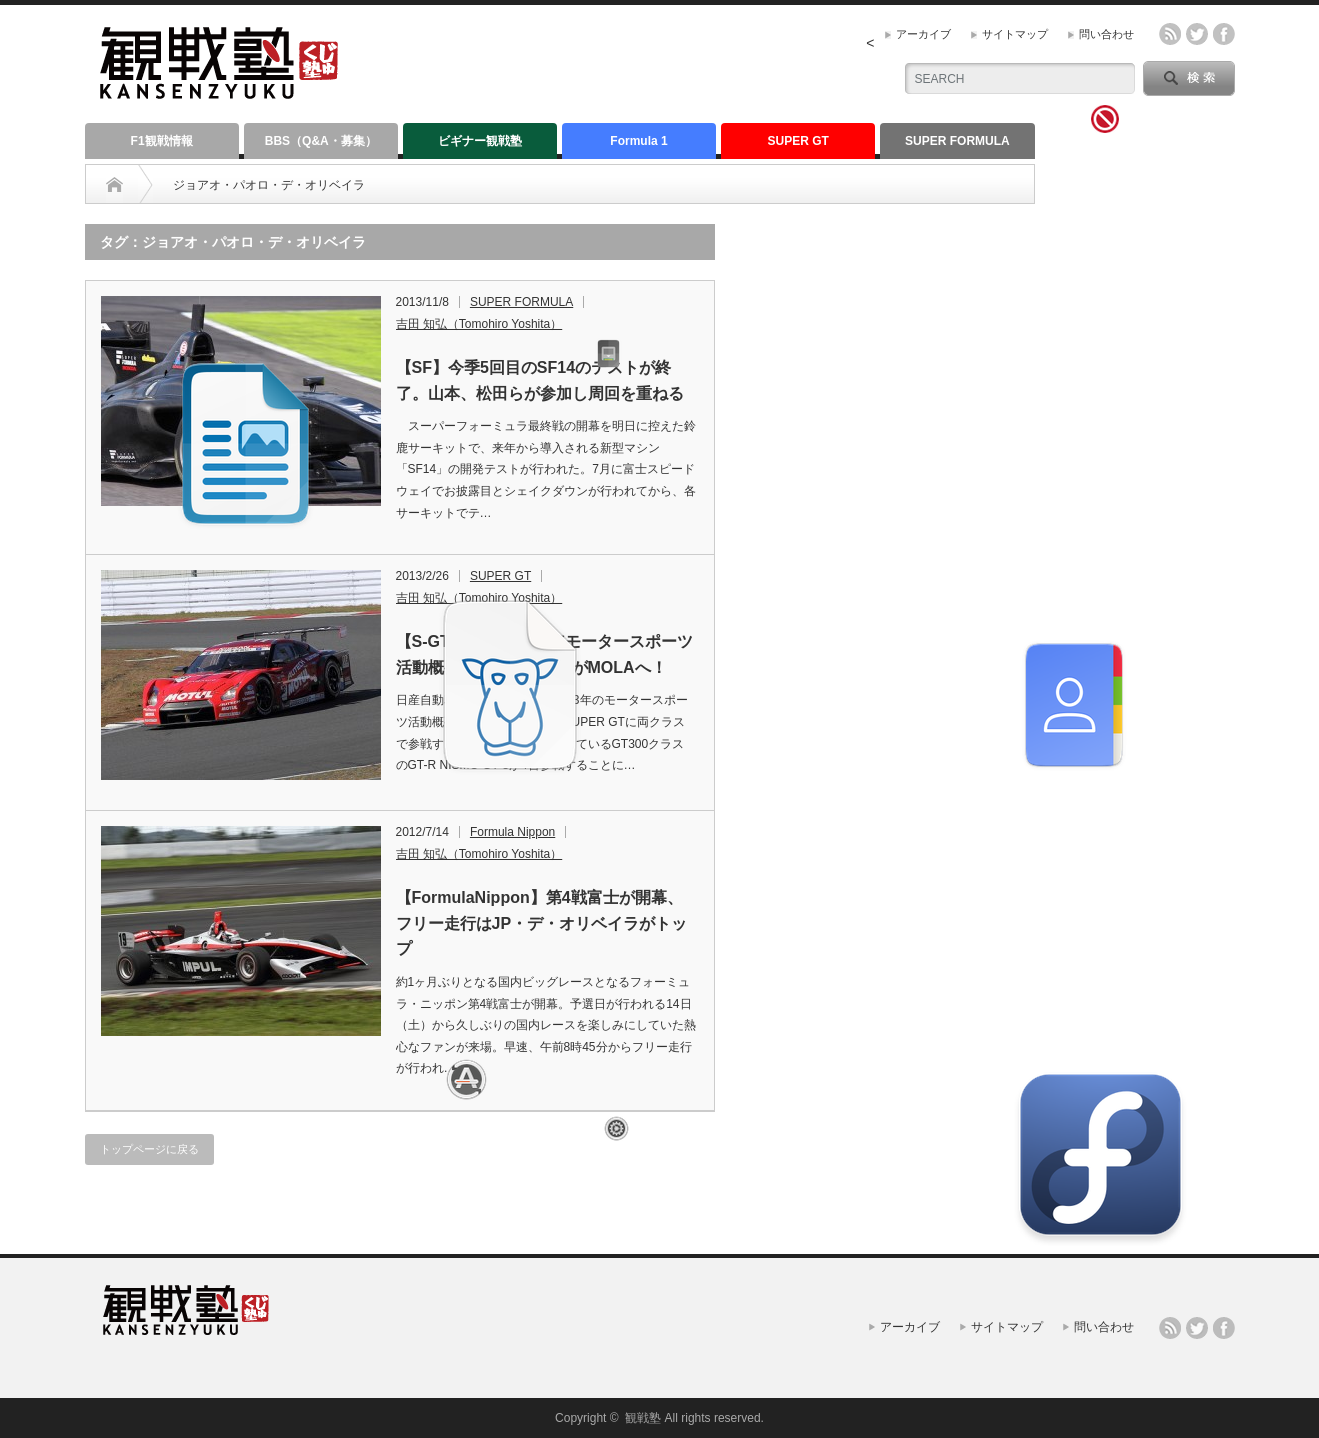 Image resolution: width=1319 pixels, height=1438 pixels. What do you see at coordinates (1074, 705) in the screenshot?
I see `open the address book app` at bounding box center [1074, 705].